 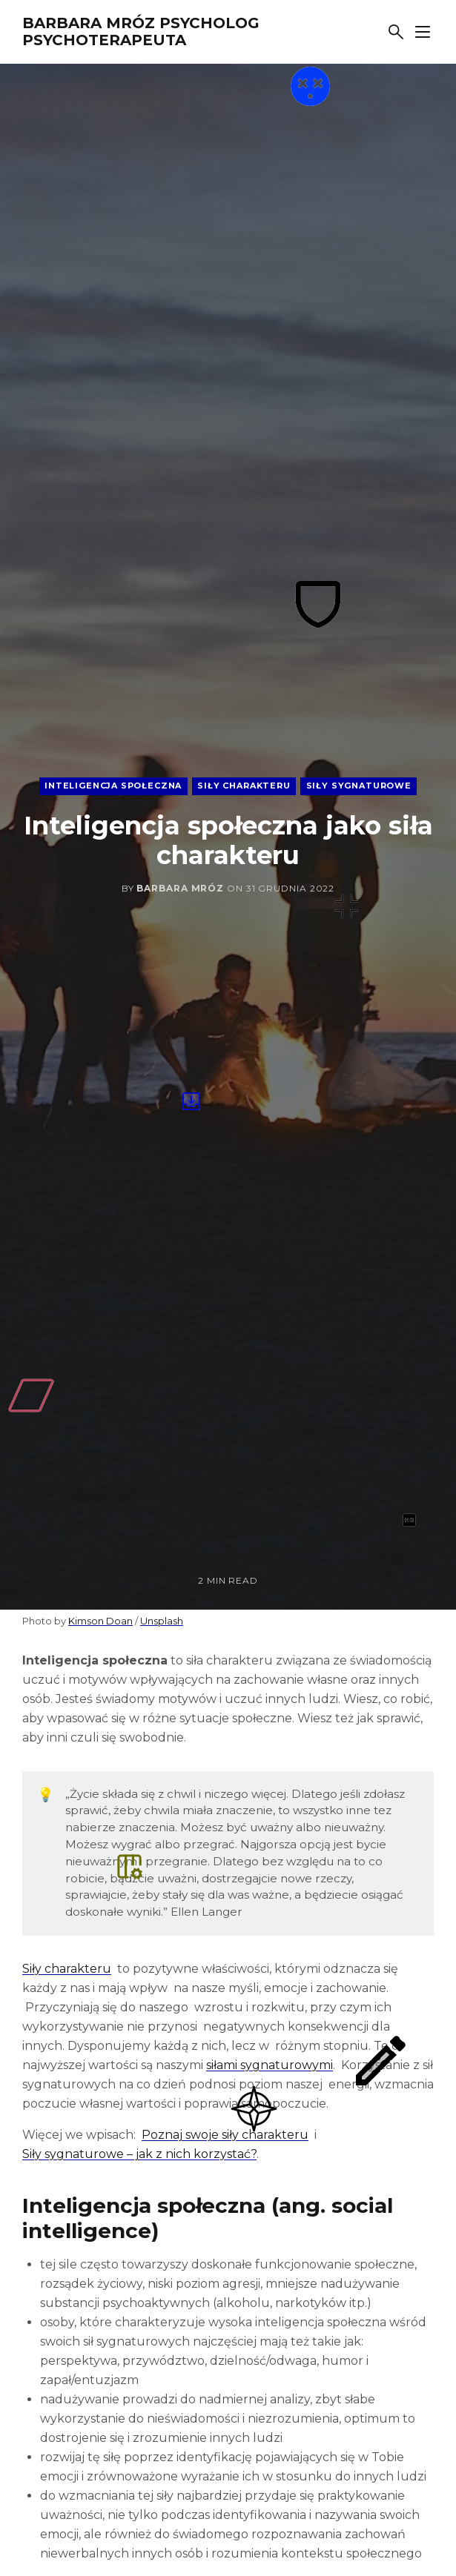 What do you see at coordinates (191, 1101) in the screenshot?
I see `download file to inbox or tray` at bounding box center [191, 1101].